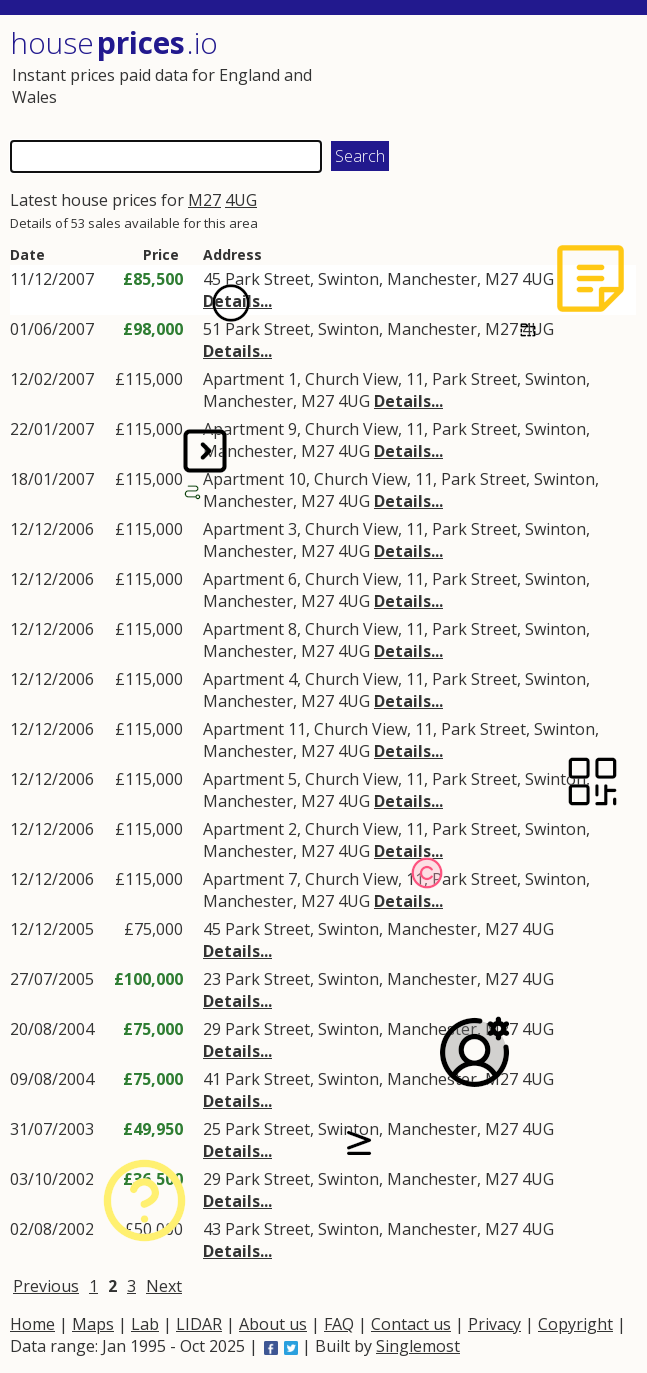  I want to click on view or edit a route path, so click(192, 491).